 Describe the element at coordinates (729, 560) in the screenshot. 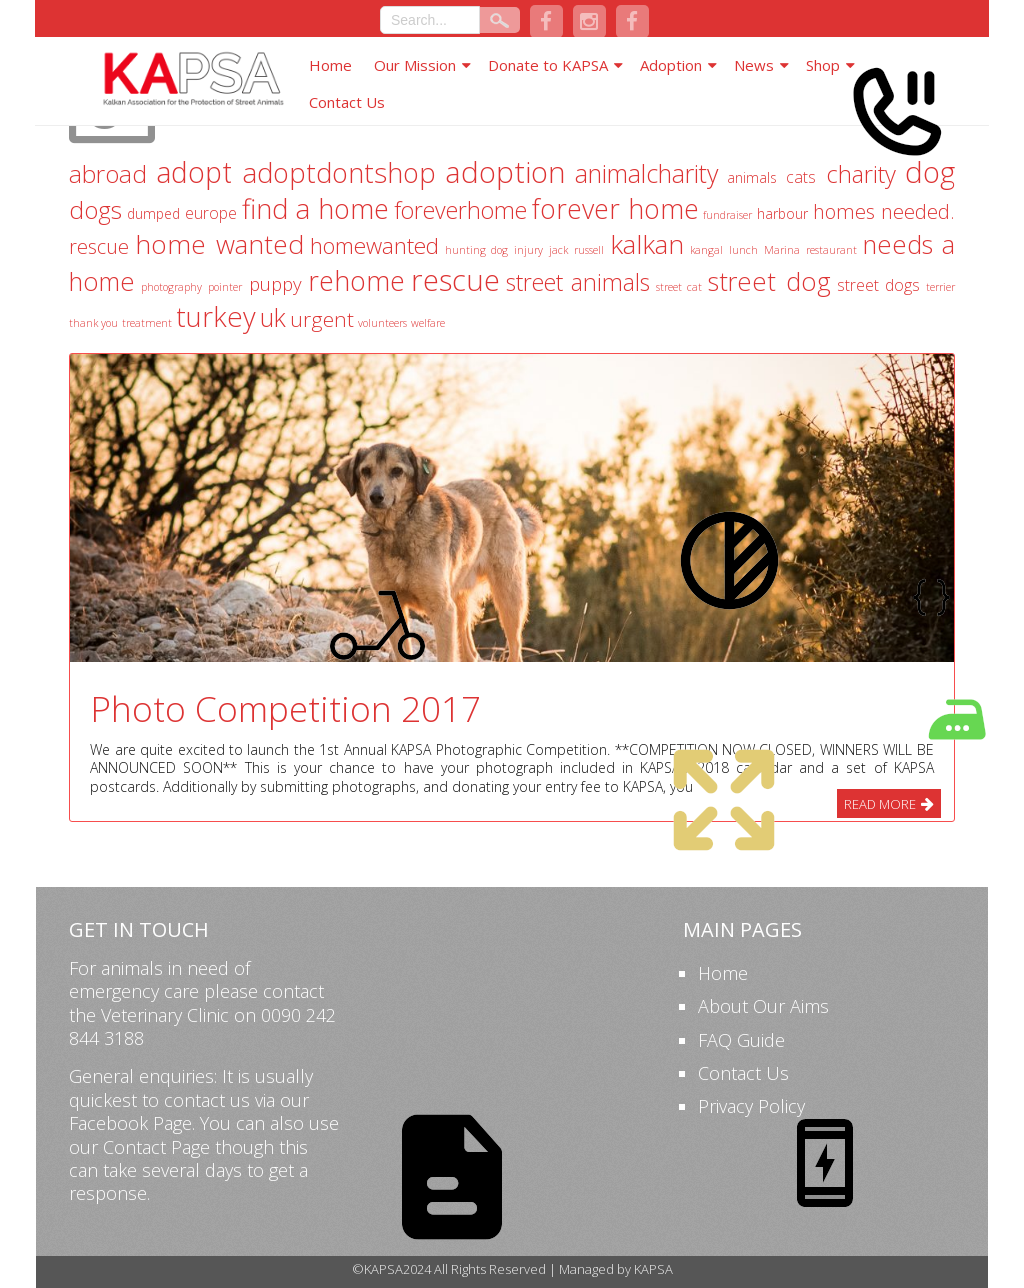

I see `adjust screen brightness settings` at that location.